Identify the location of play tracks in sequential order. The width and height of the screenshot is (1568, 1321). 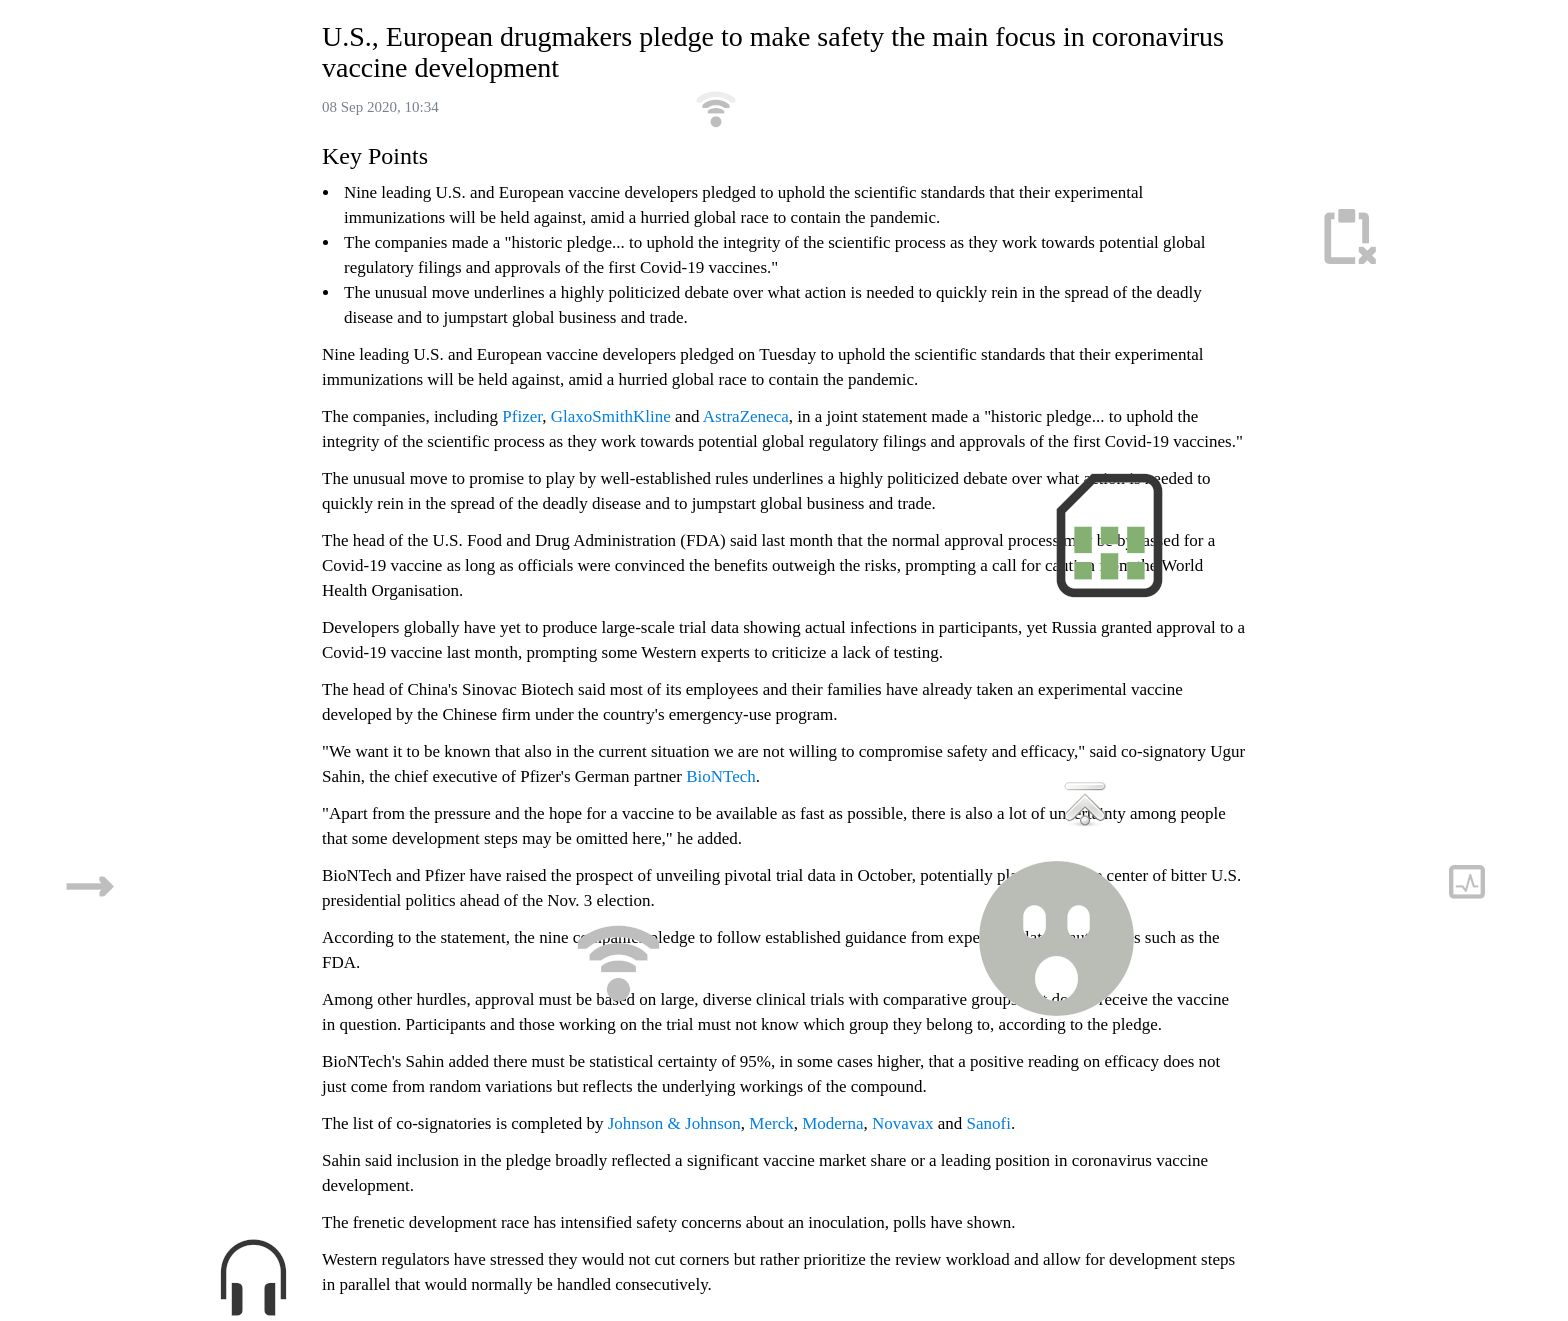
(89, 886).